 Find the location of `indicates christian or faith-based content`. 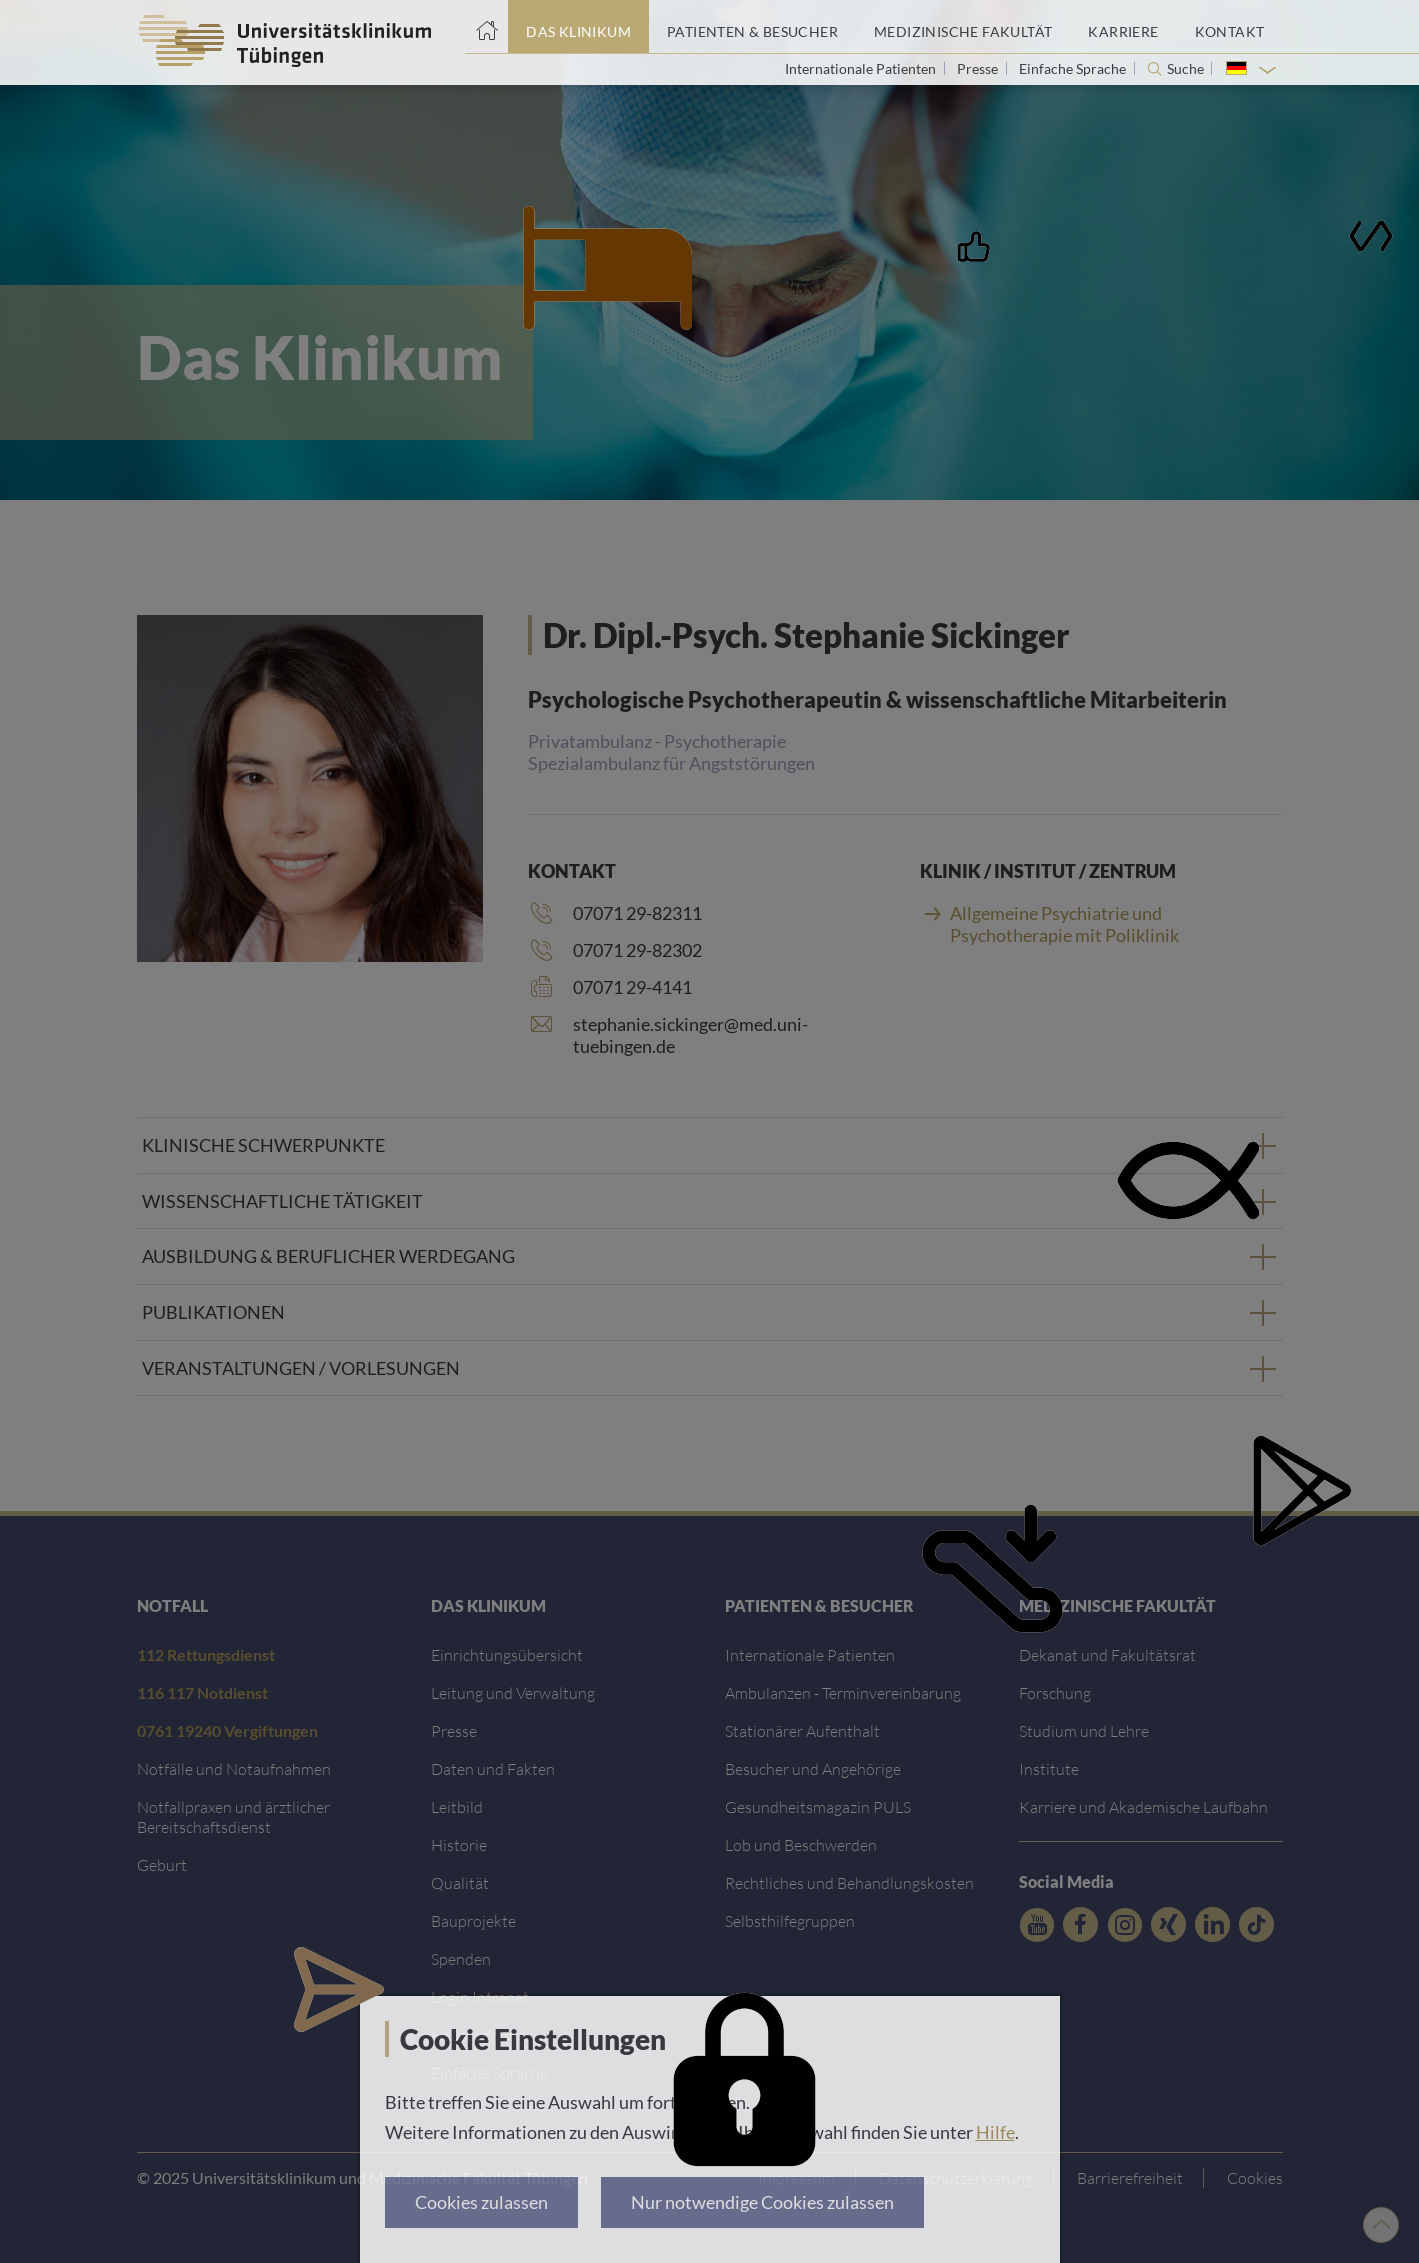

indicates christian or faith-based content is located at coordinates (1188, 1180).